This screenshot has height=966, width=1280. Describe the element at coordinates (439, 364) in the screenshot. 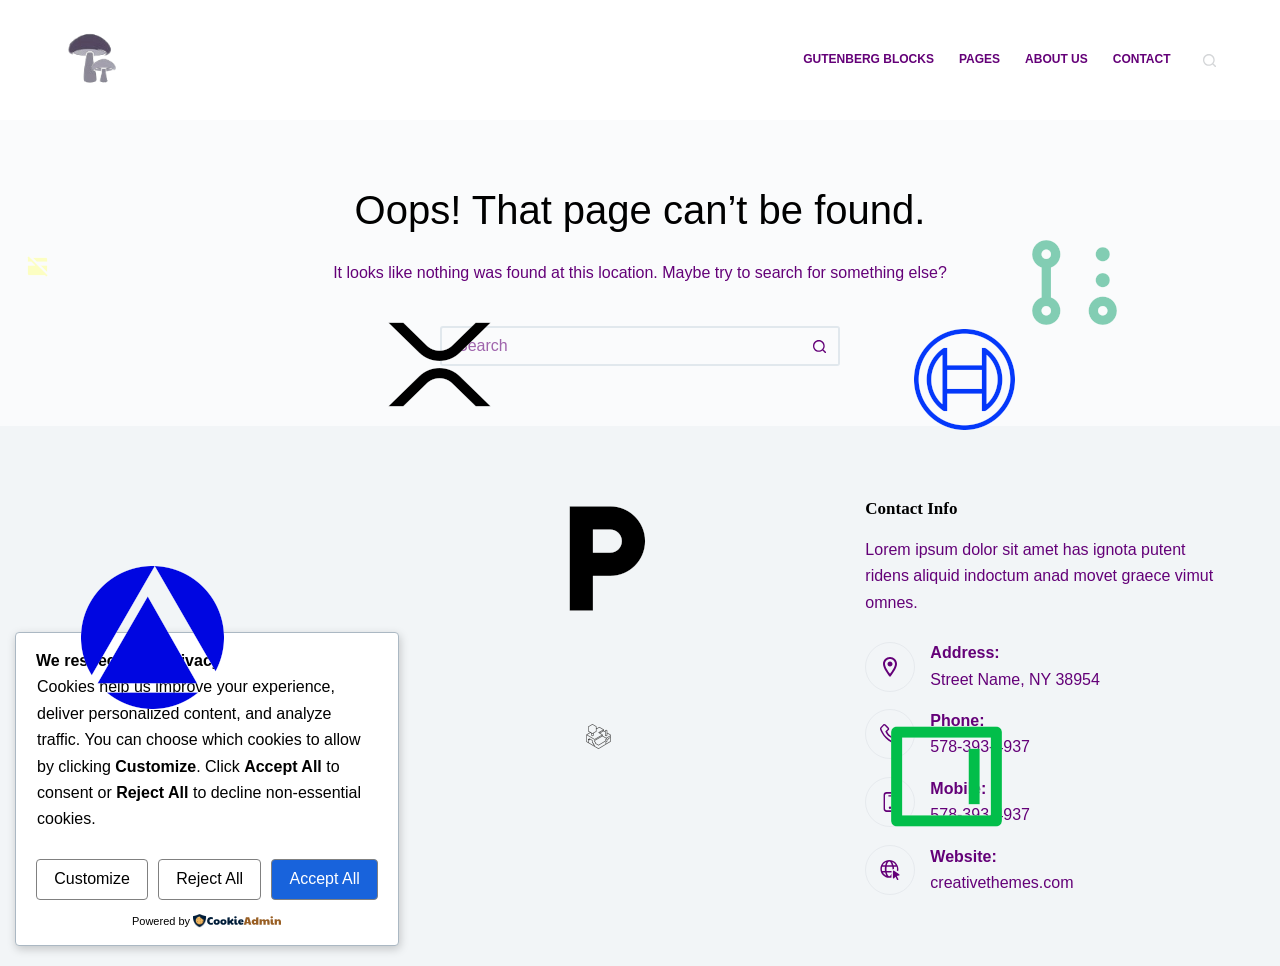

I see `xrp cryptocurrency logo` at that location.